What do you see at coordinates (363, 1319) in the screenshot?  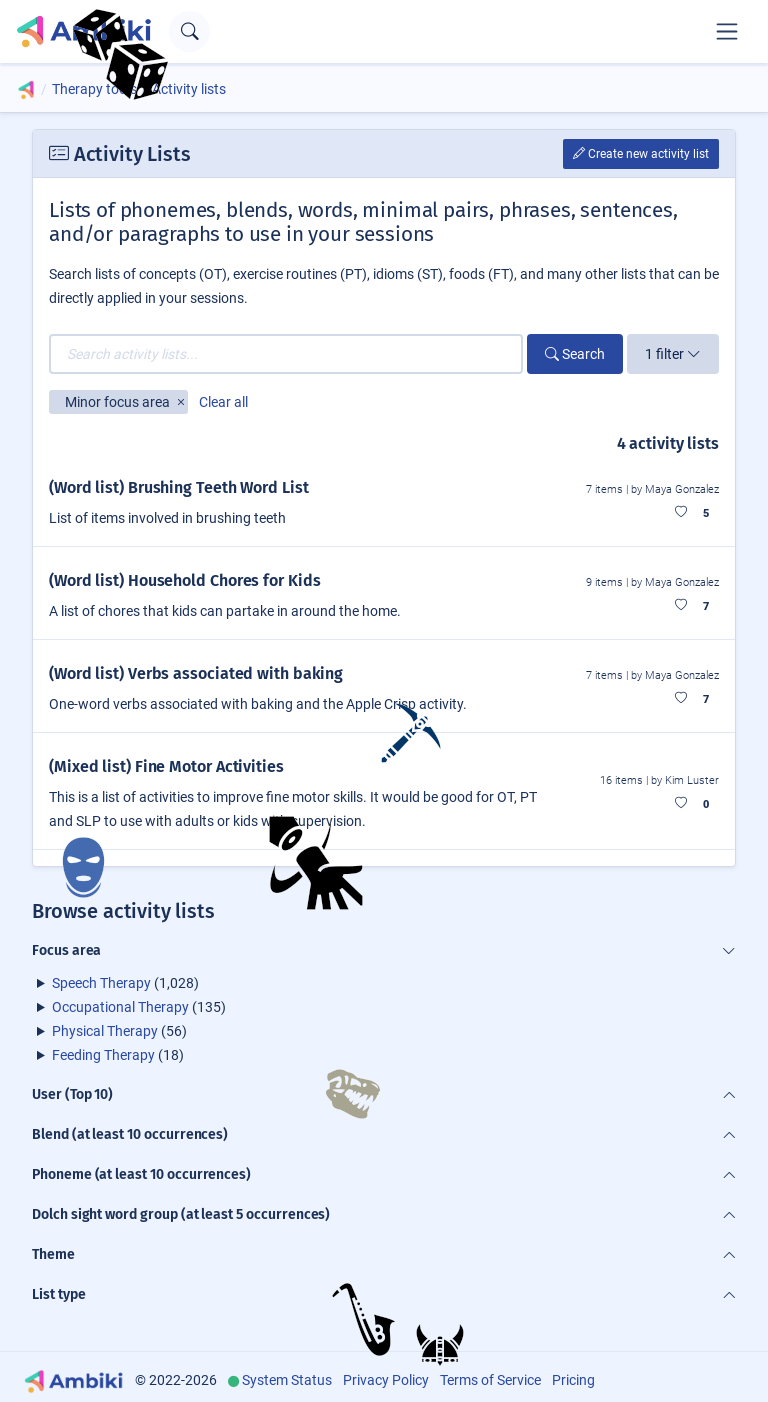 I see `browse jazz or instrumental music` at bounding box center [363, 1319].